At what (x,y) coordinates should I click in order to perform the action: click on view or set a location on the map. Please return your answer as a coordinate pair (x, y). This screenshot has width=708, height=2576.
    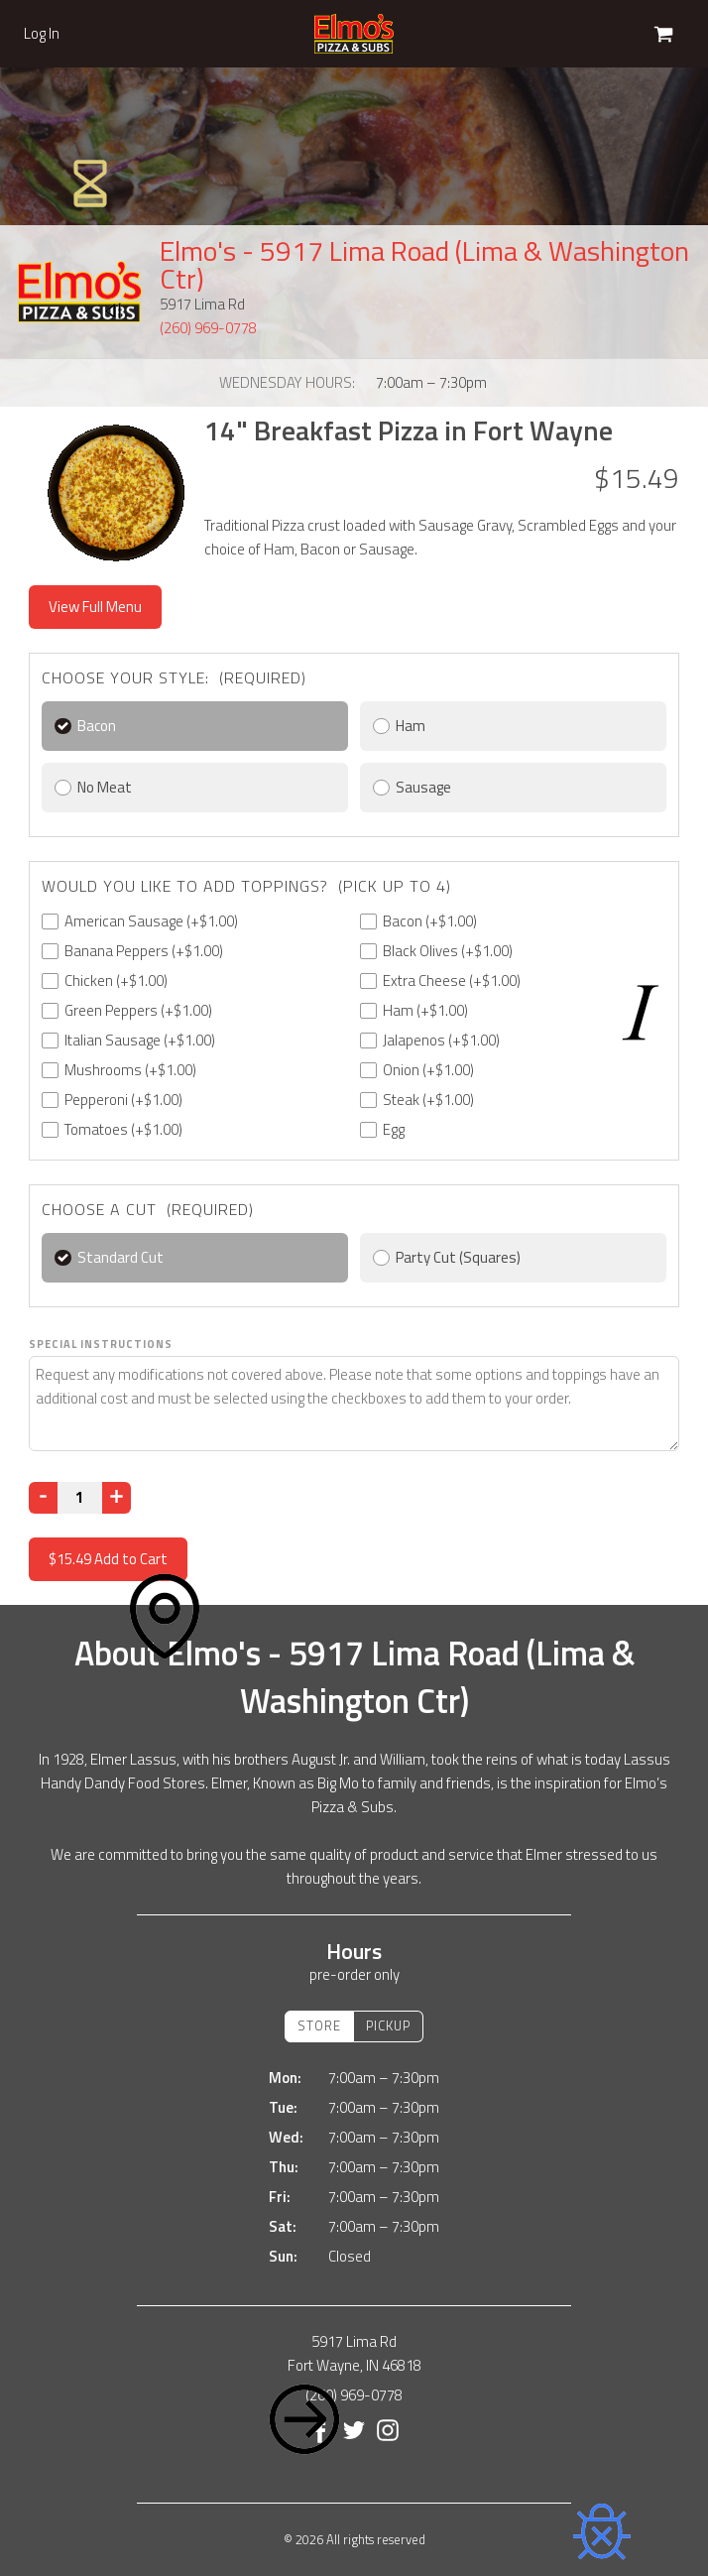
    Looking at the image, I should click on (165, 1615).